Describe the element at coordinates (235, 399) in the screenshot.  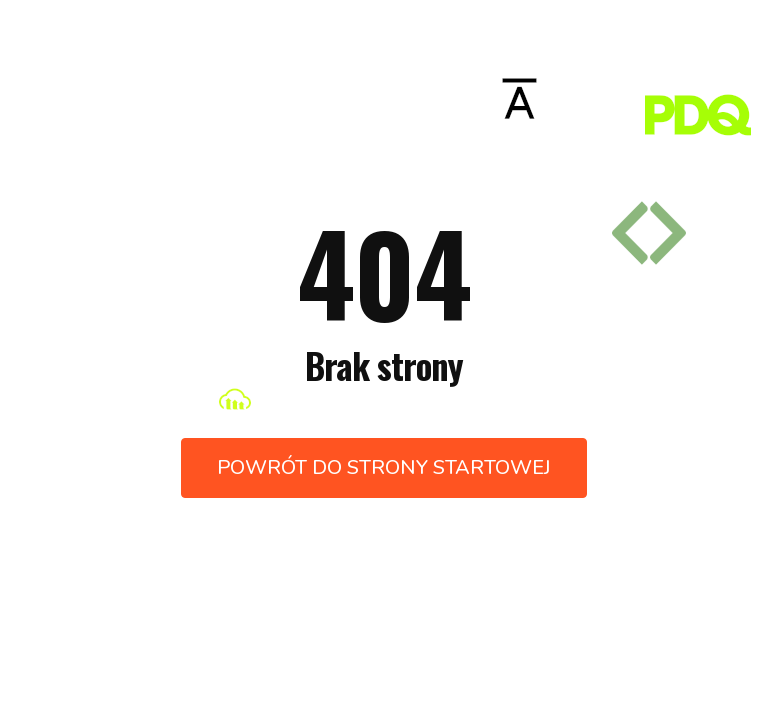
I see `cloudinary logo - cloud-based media management platform` at that location.